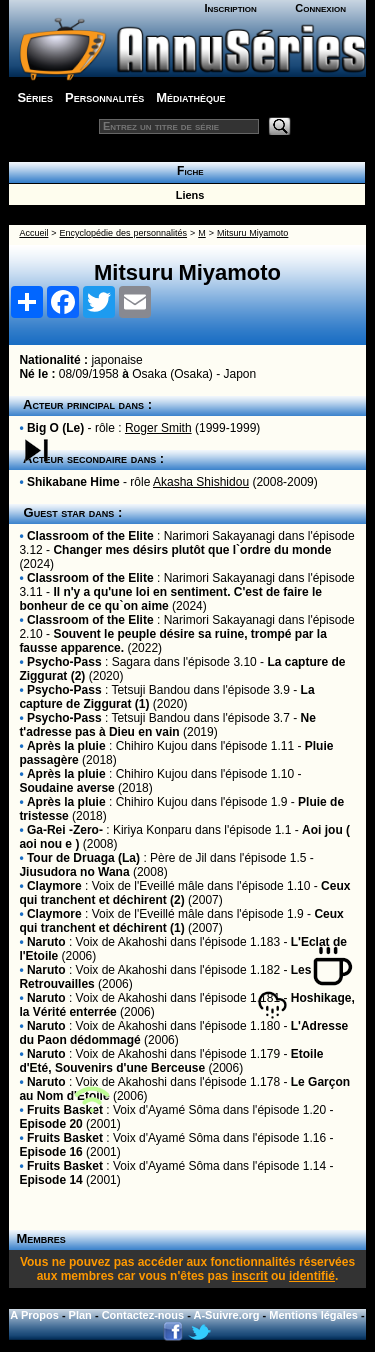 Image resolution: width=375 pixels, height=1352 pixels. I want to click on indicates strong wifi signal strength, so click(92, 1093).